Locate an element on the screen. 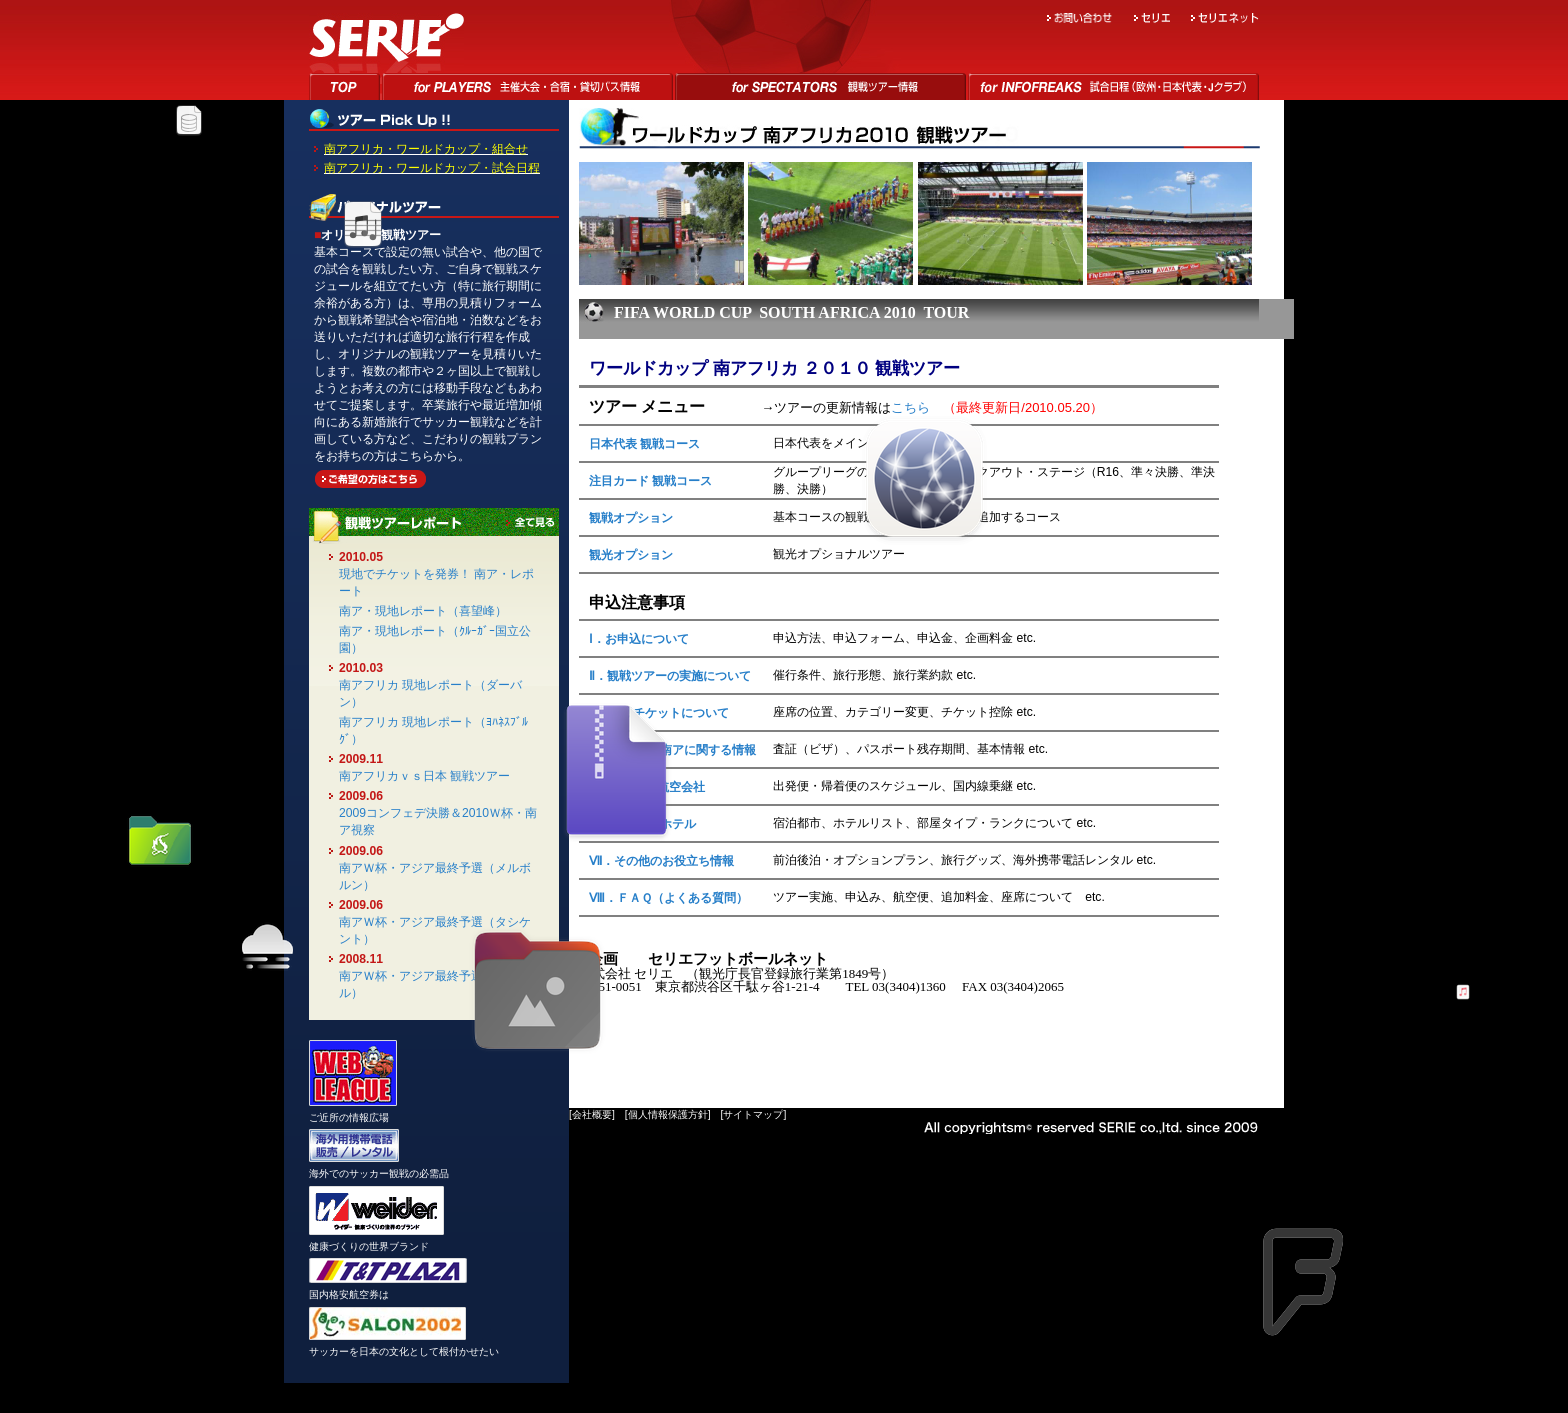 The width and height of the screenshot is (1568, 1413). access network file system or shared storage is located at coordinates (924, 478).